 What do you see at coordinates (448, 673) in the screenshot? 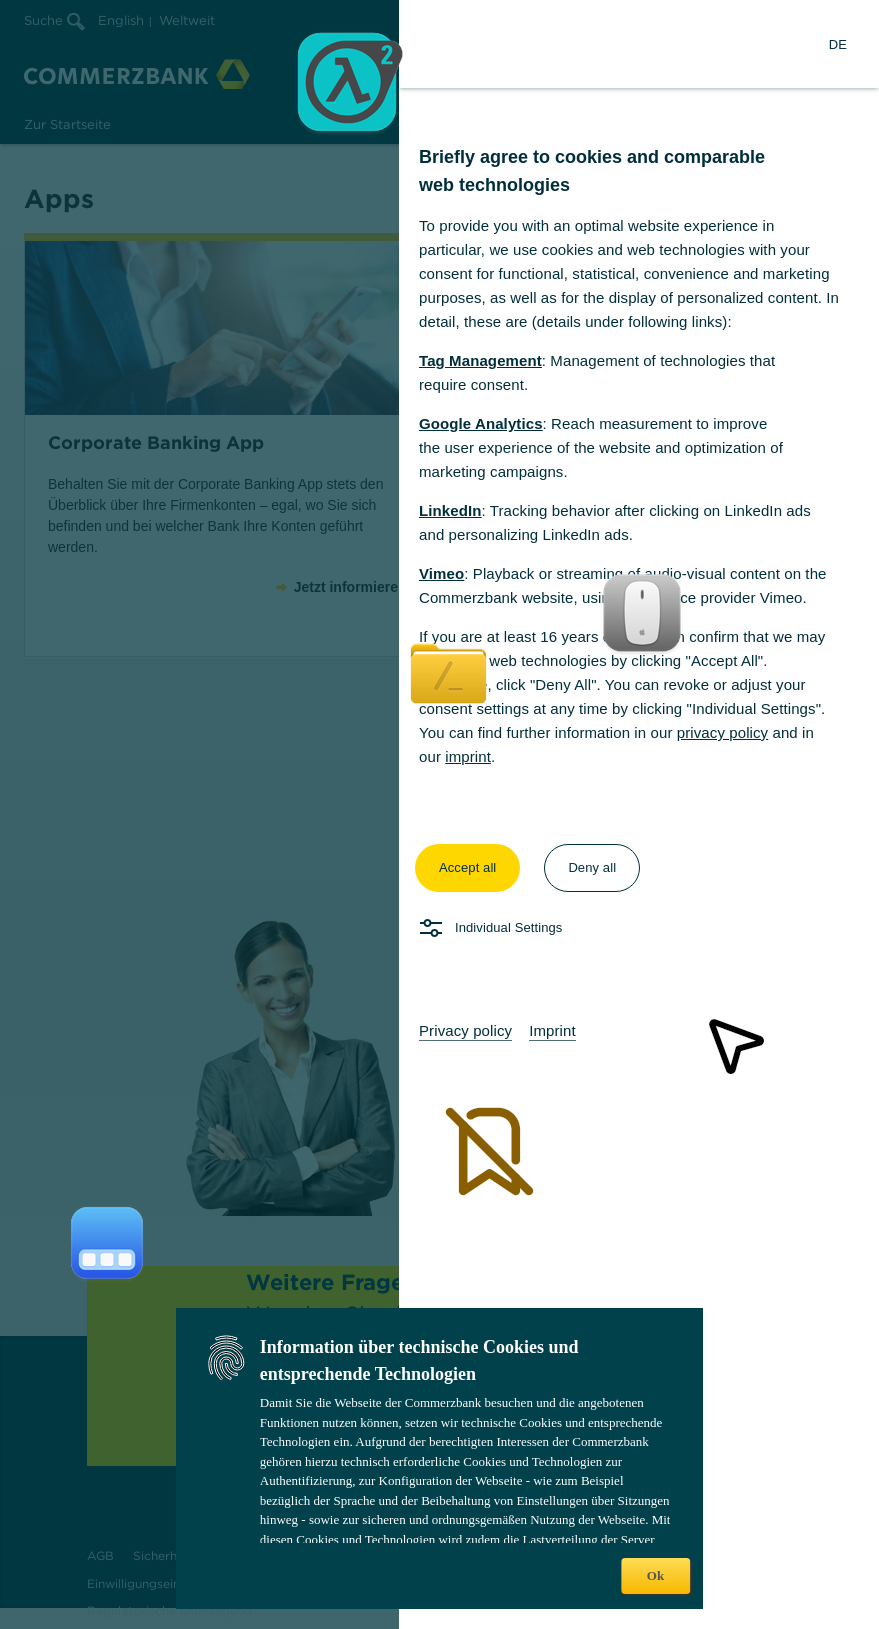
I see `access the root directory or top-level folder` at bounding box center [448, 673].